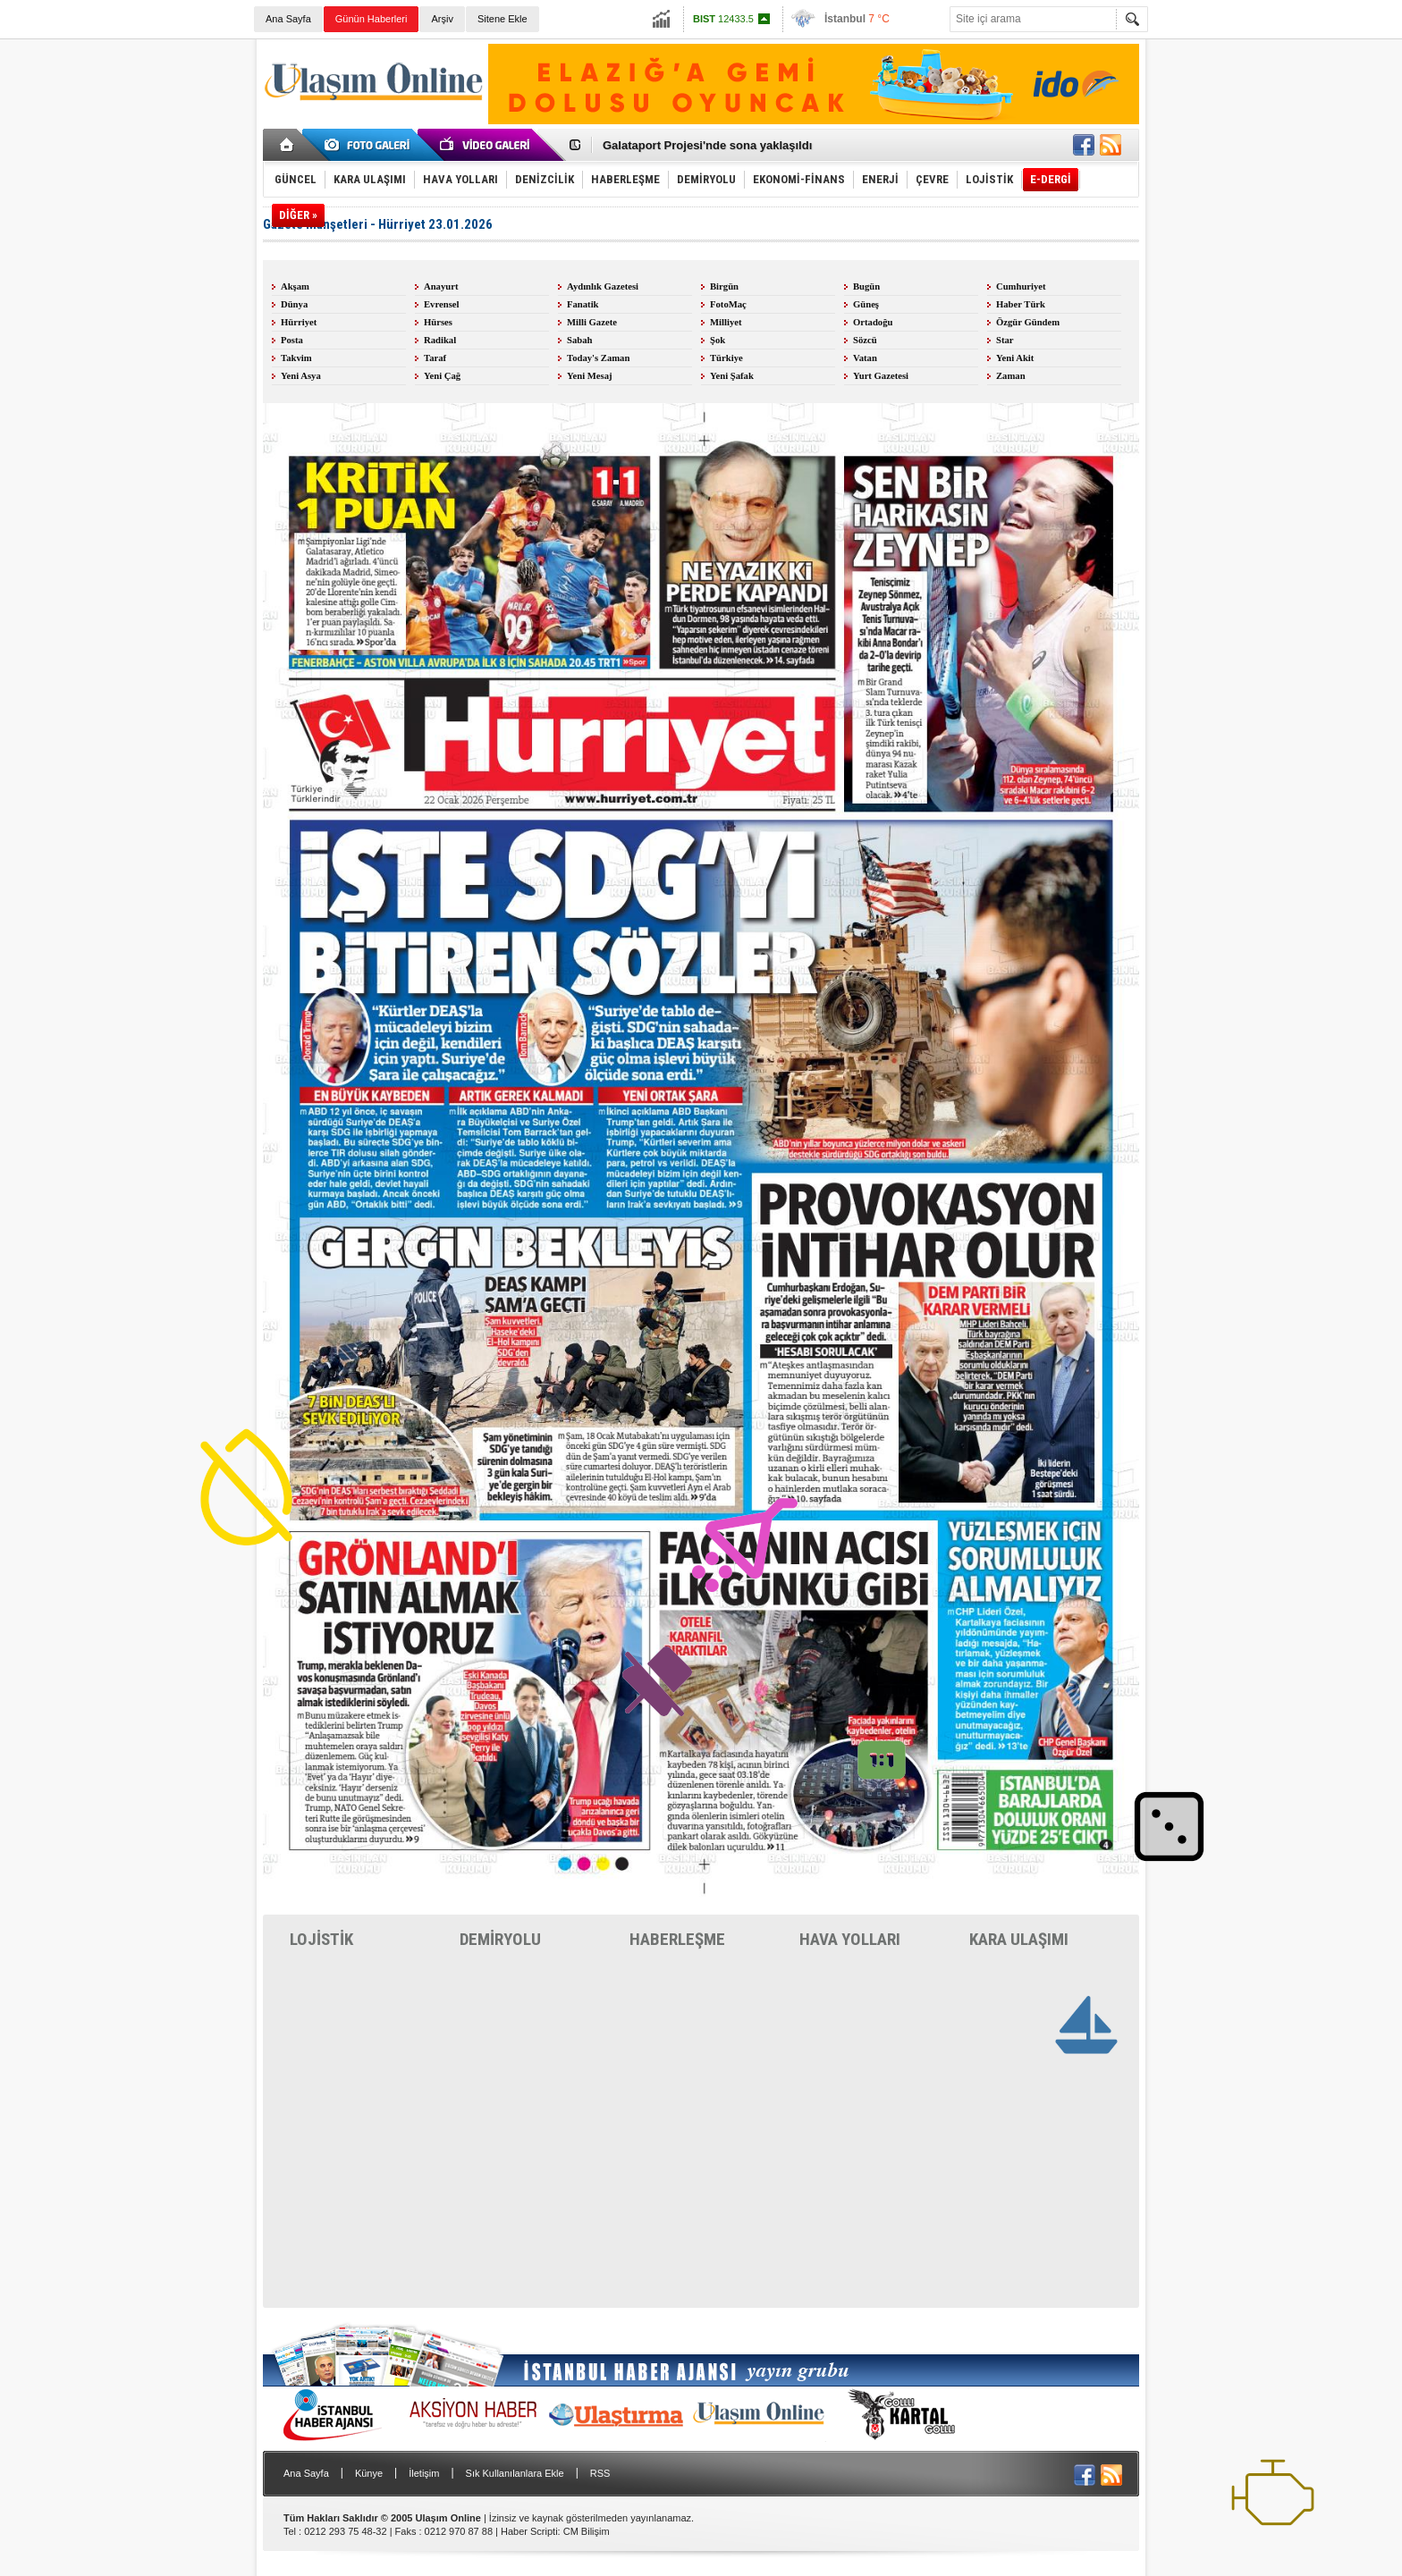 The height and width of the screenshot is (2576, 1402). I want to click on disable water or liquid detection, so click(246, 1491).